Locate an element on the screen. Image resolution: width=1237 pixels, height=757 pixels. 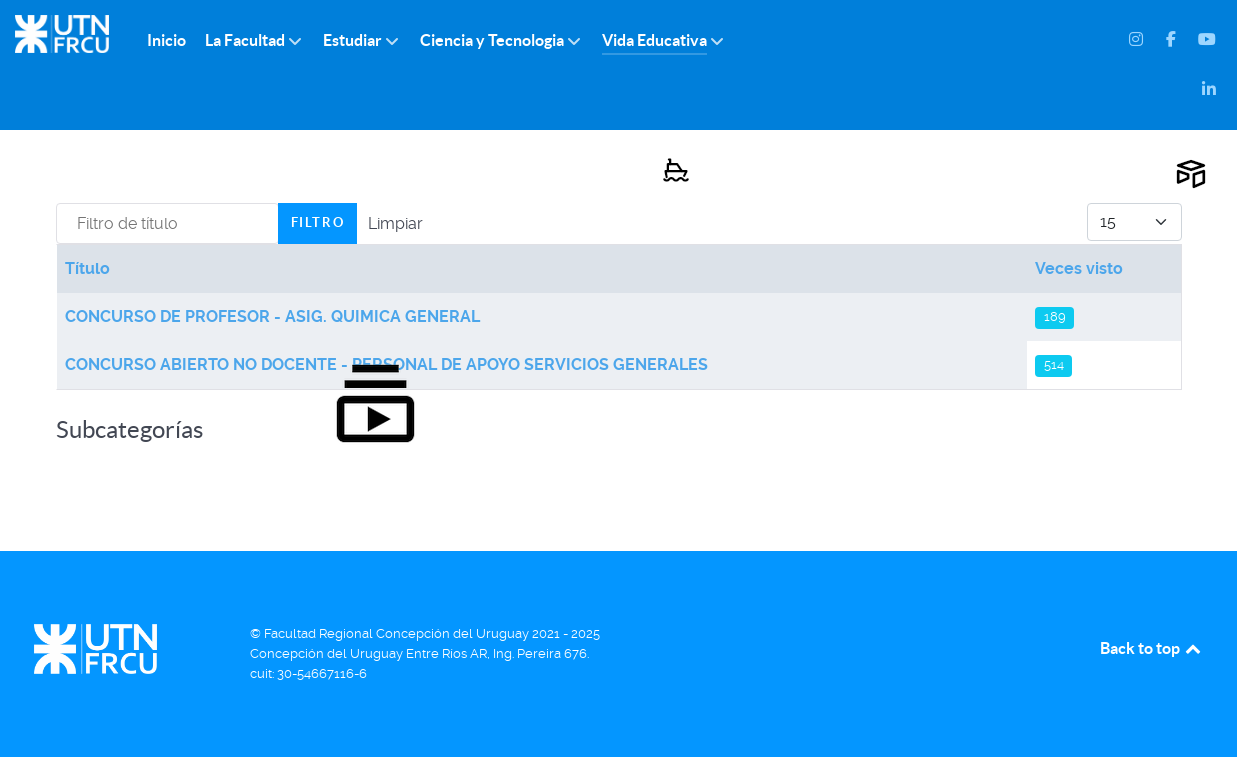
access shipping or delivery options is located at coordinates (676, 170).